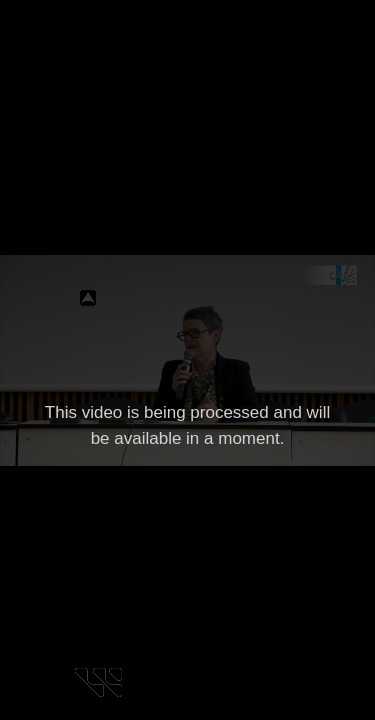  I want to click on western digital brand logo, so click(98, 682).